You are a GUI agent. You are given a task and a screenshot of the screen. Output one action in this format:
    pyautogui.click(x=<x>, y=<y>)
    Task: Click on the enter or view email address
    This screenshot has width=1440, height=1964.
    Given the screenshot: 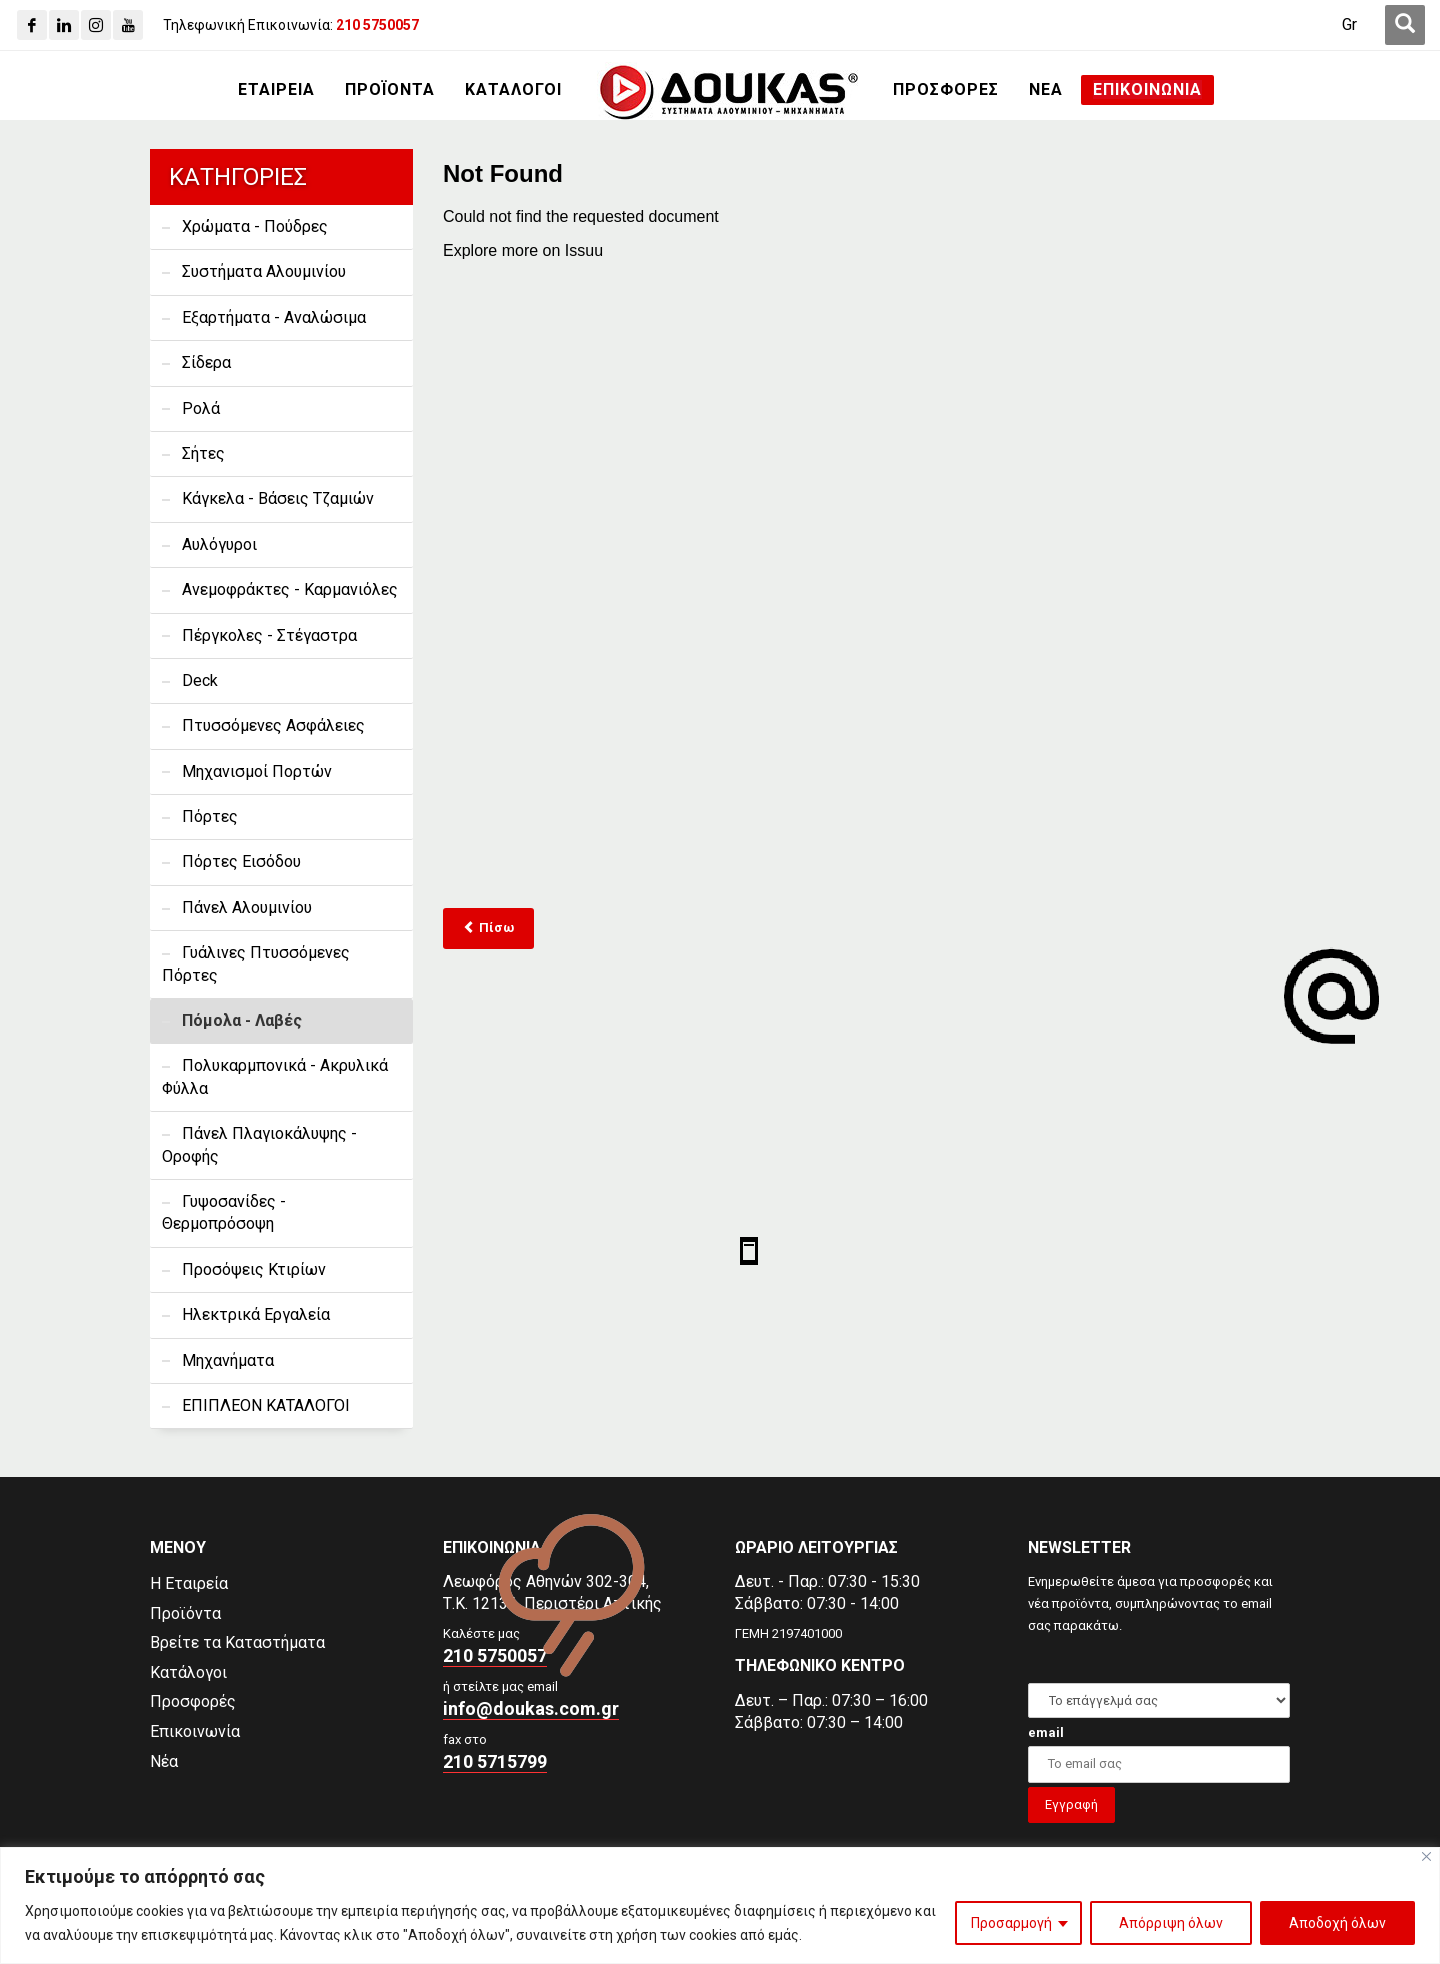 What is the action you would take?
    pyautogui.click(x=1331, y=996)
    